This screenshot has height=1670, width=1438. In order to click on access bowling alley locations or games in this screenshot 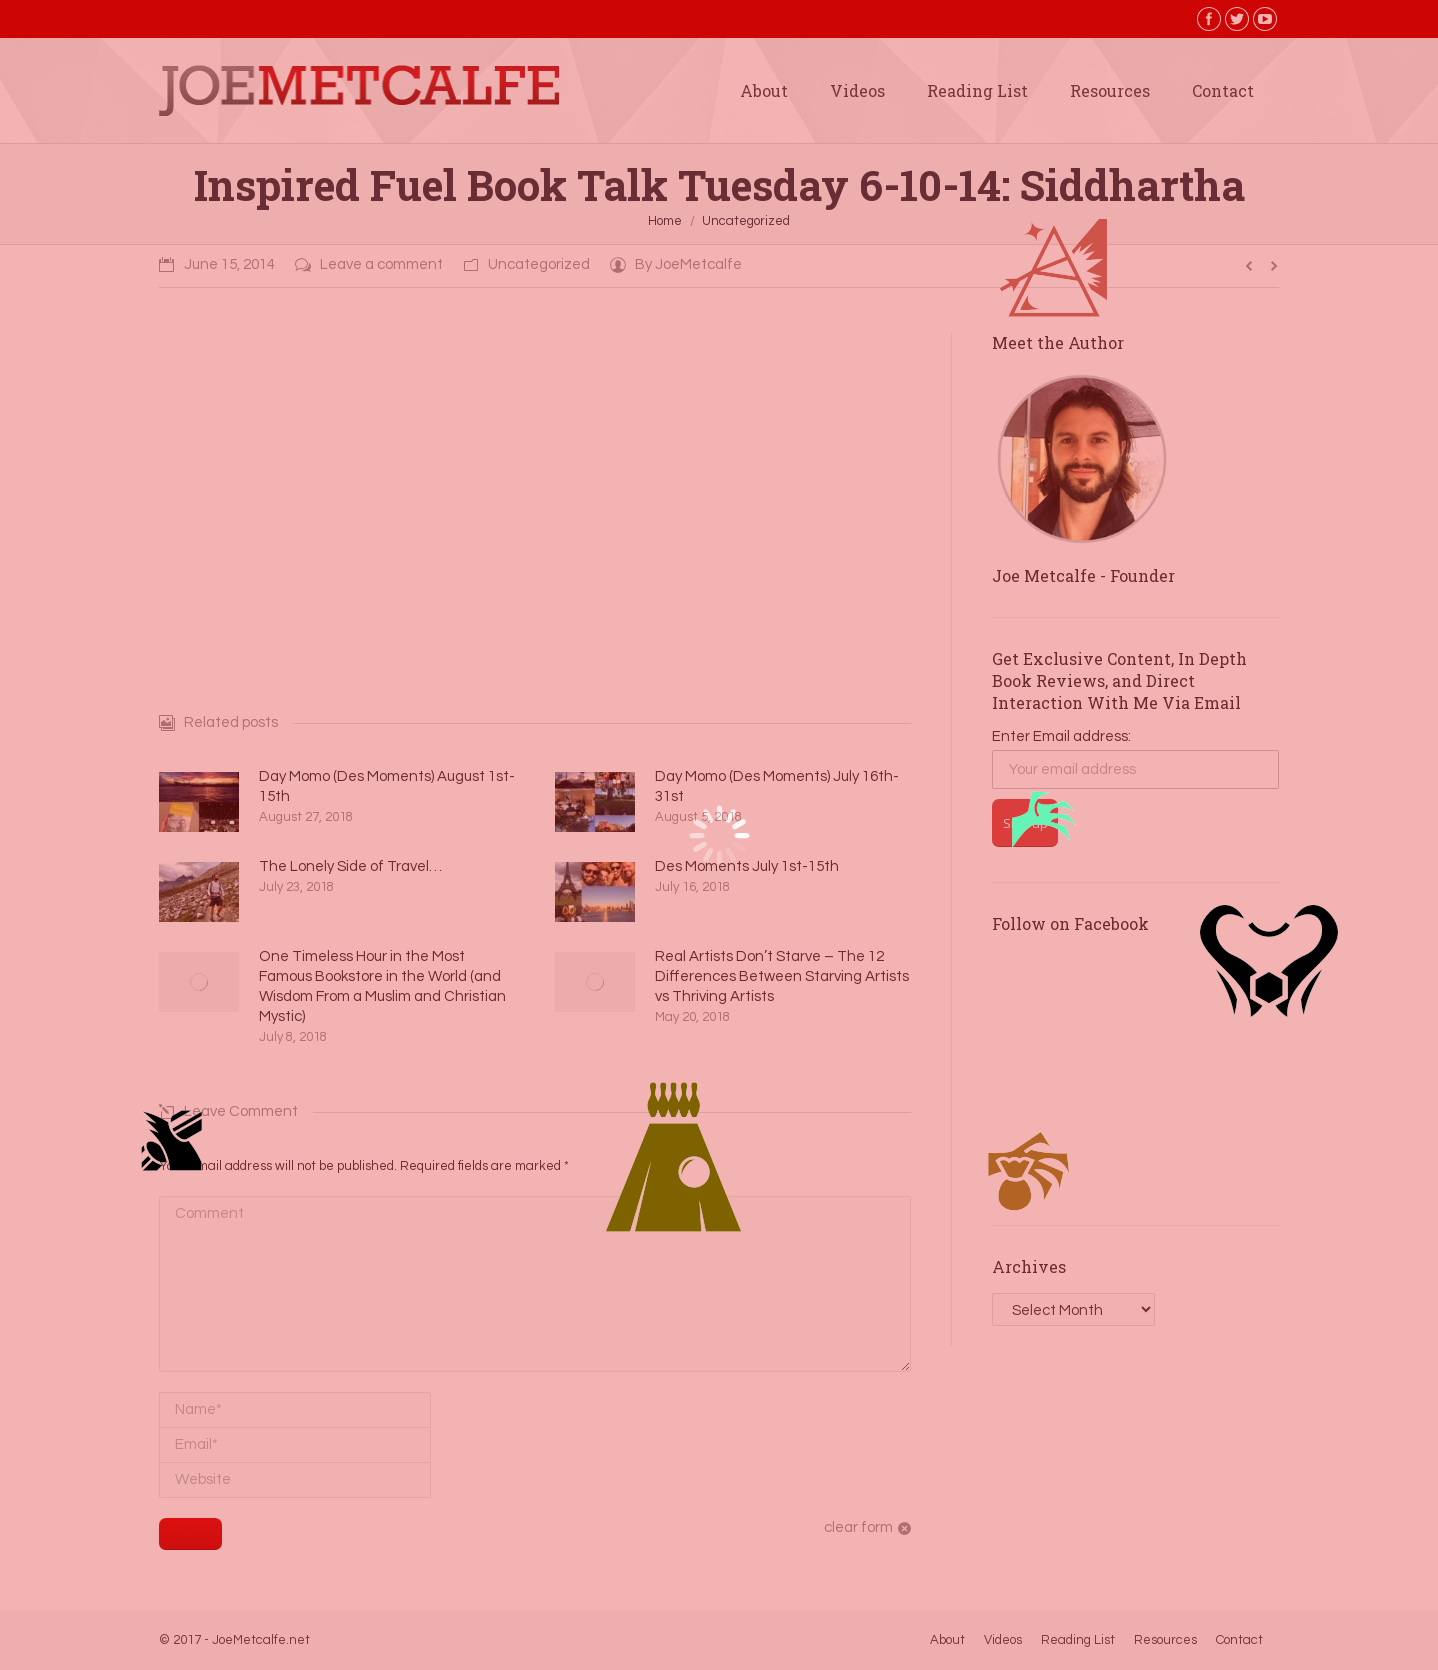, I will do `click(673, 1156)`.